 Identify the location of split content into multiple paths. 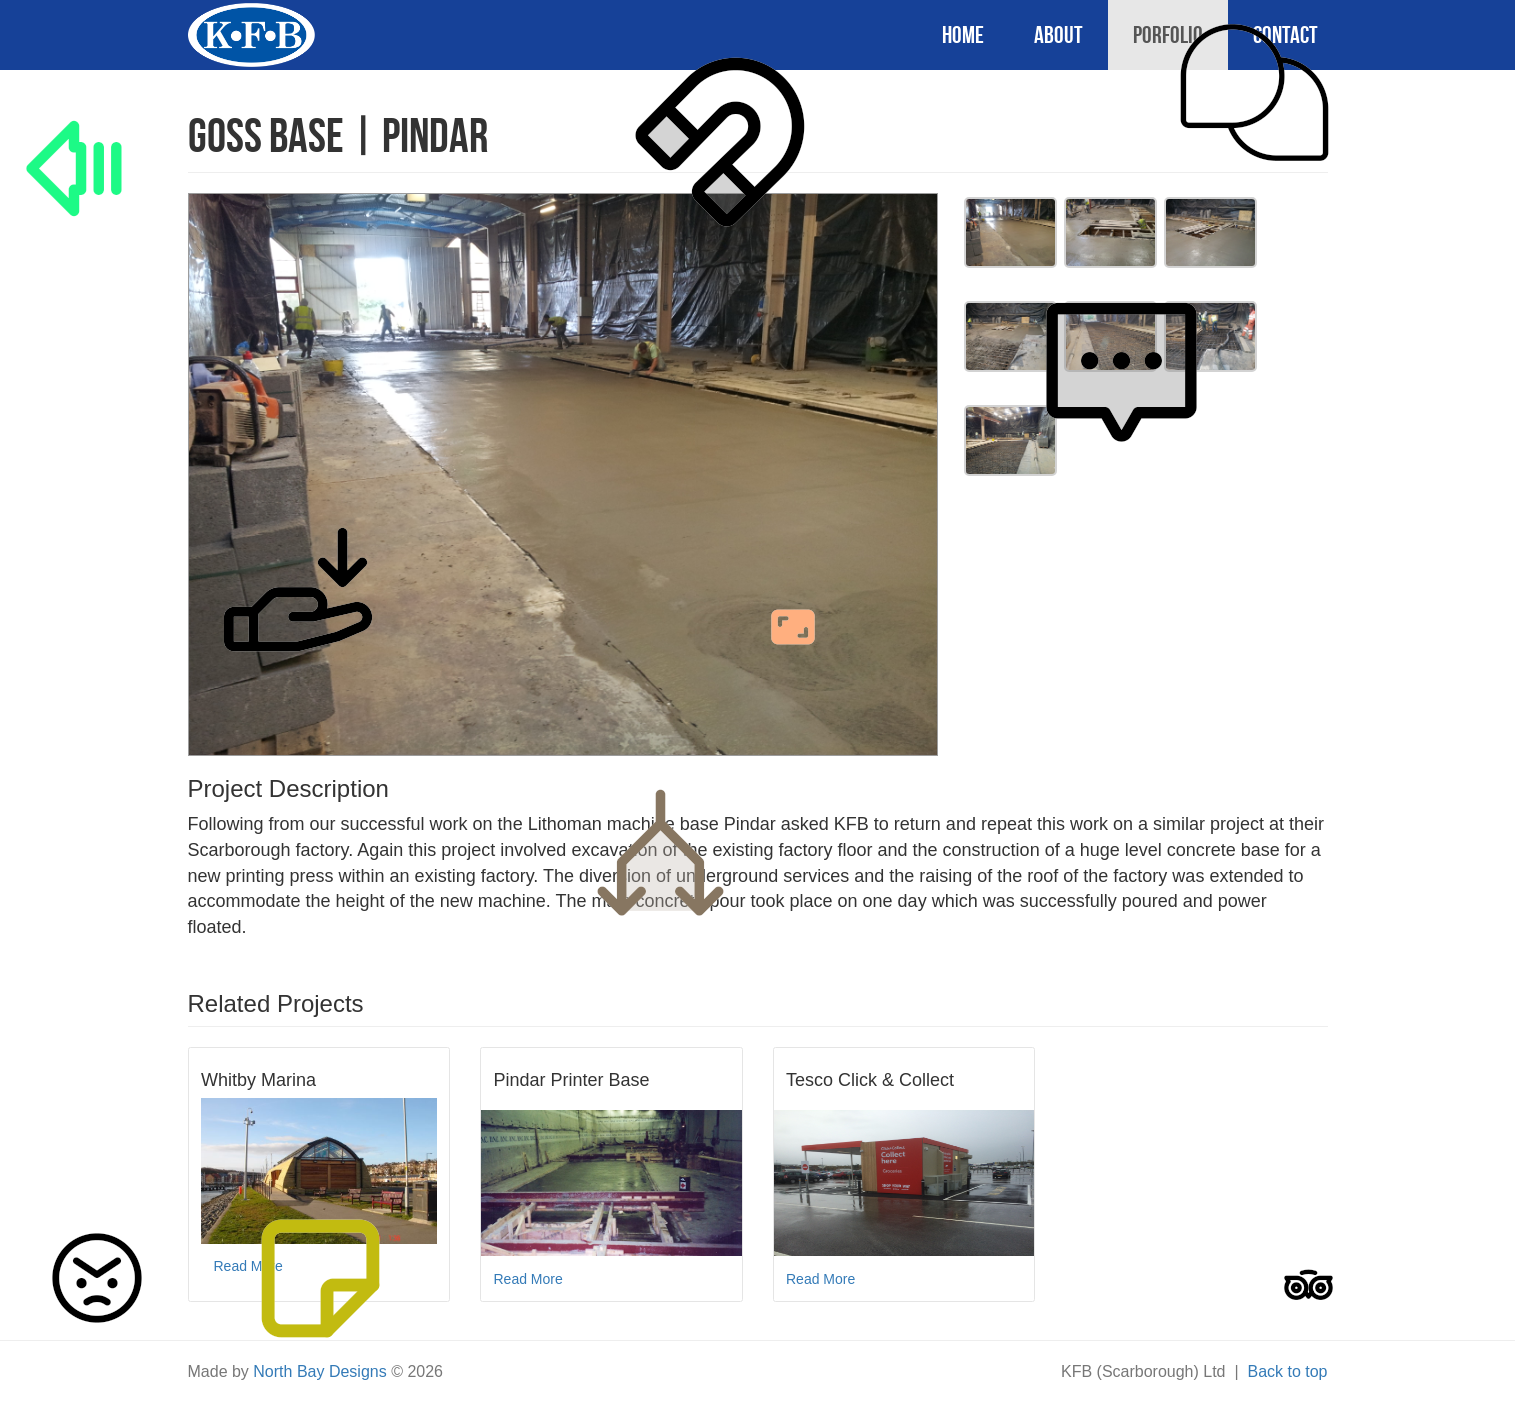
(660, 857).